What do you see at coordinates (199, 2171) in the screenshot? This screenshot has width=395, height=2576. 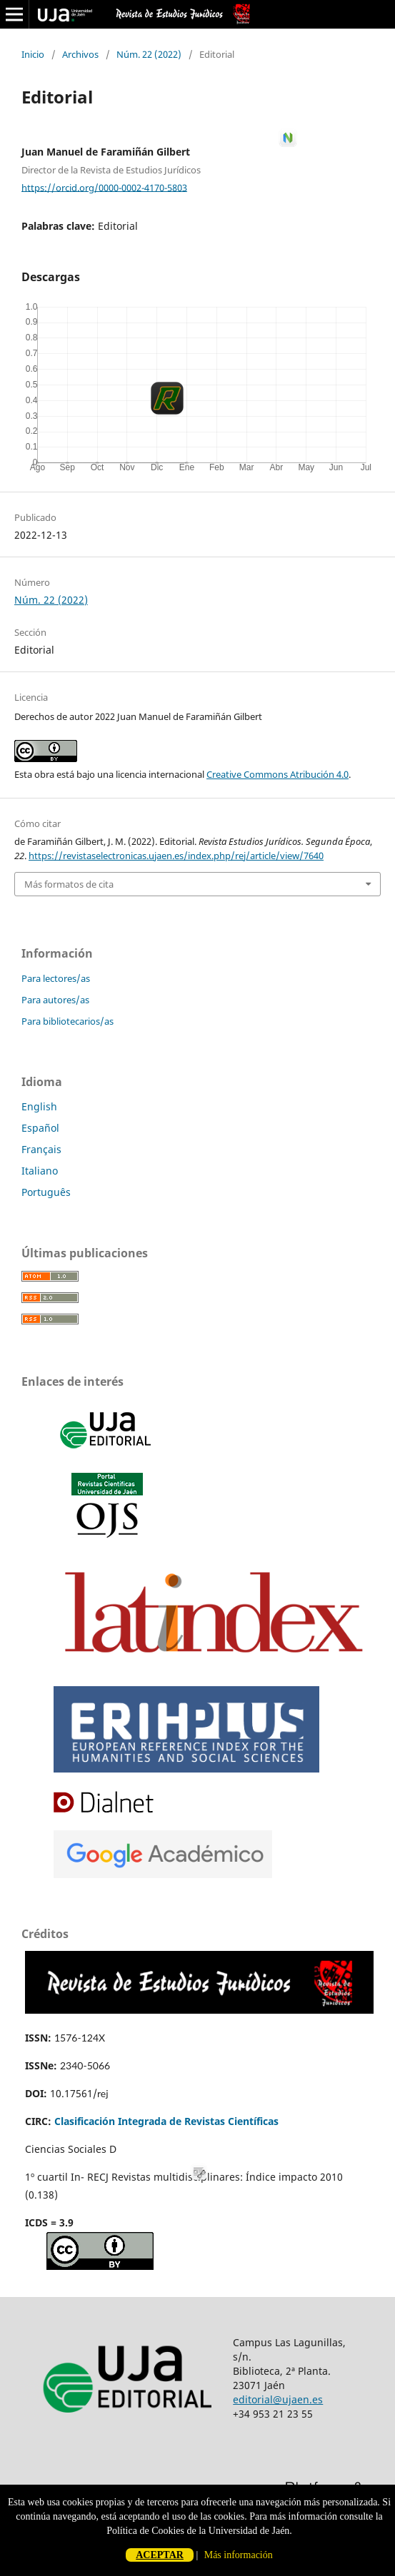 I see `open gnome documents app` at bounding box center [199, 2171].